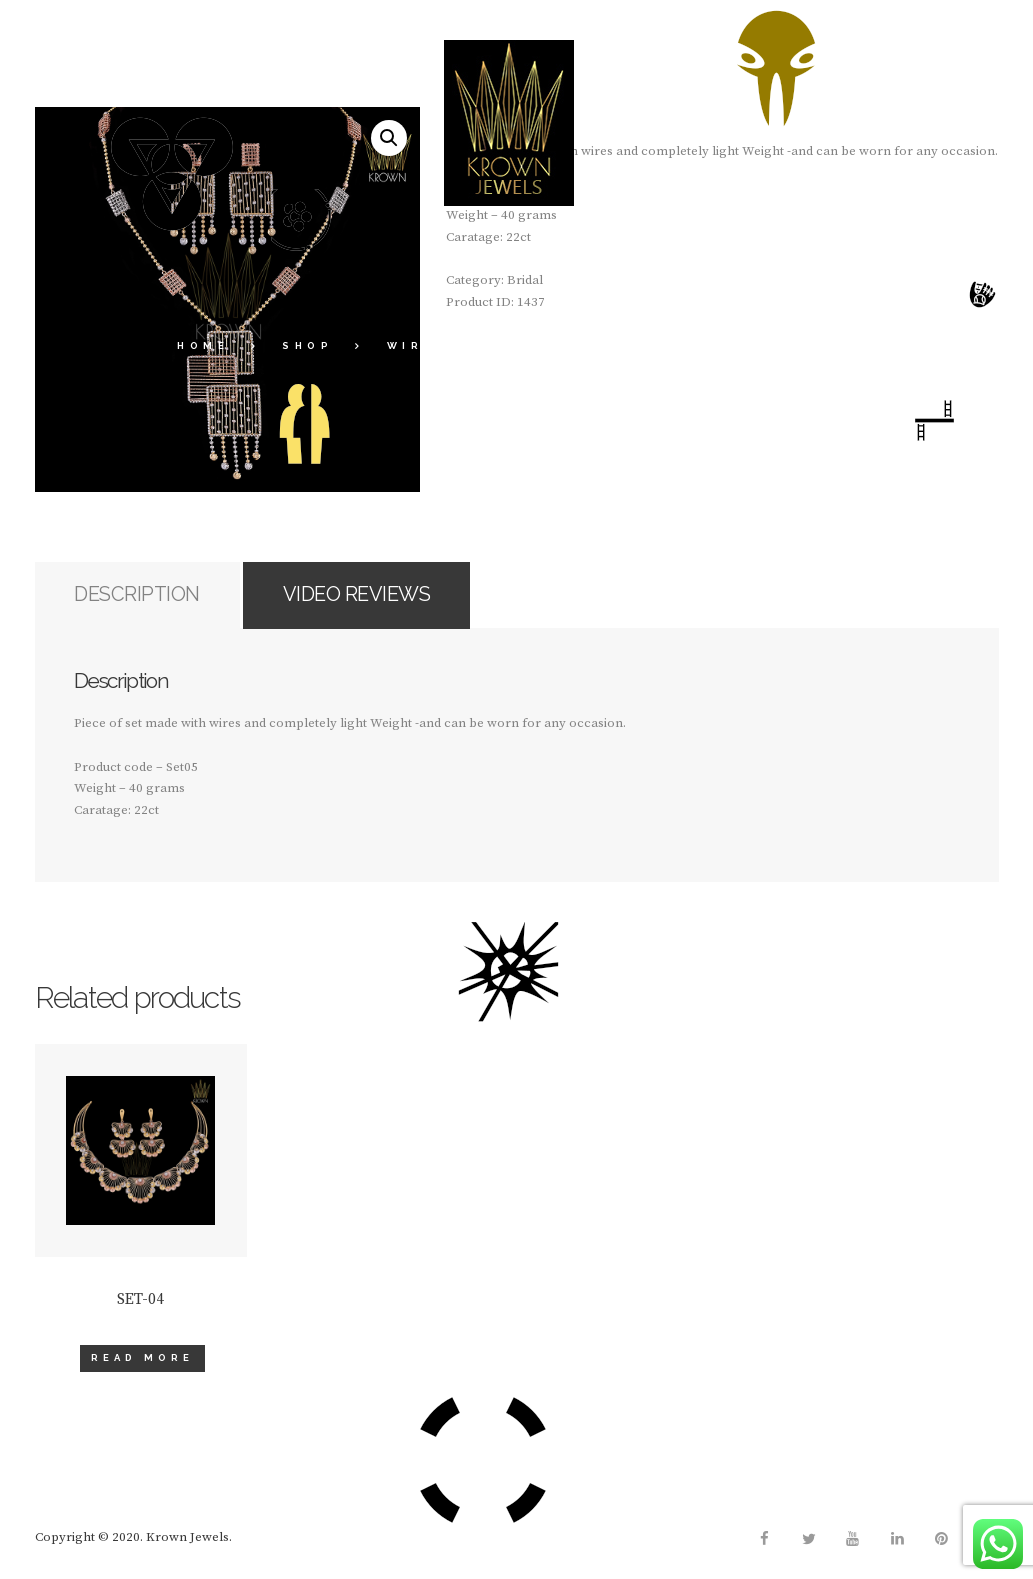  What do you see at coordinates (171, 173) in the screenshot?
I see `indicates a trinity or three-way connection system` at bounding box center [171, 173].